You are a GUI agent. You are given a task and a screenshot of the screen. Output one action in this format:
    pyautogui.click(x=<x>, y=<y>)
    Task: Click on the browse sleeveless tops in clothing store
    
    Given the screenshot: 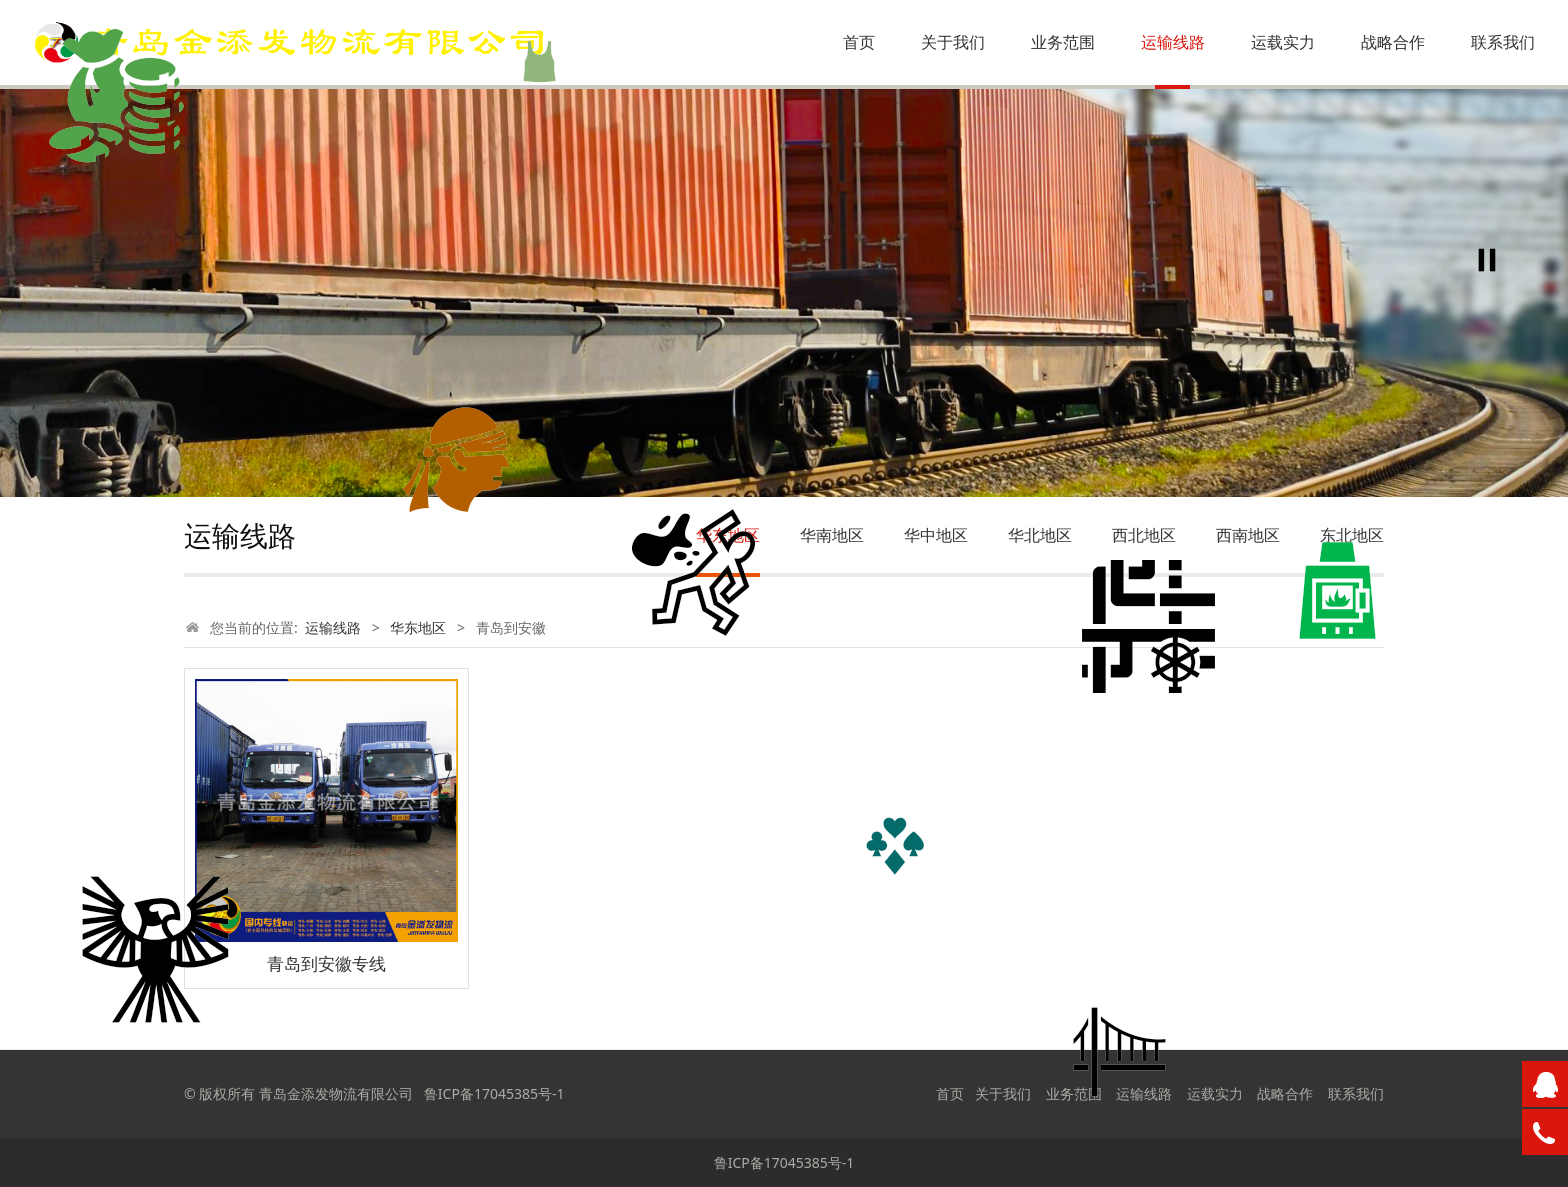 What is the action you would take?
    pyautogui.click(x=539, y=61)
    